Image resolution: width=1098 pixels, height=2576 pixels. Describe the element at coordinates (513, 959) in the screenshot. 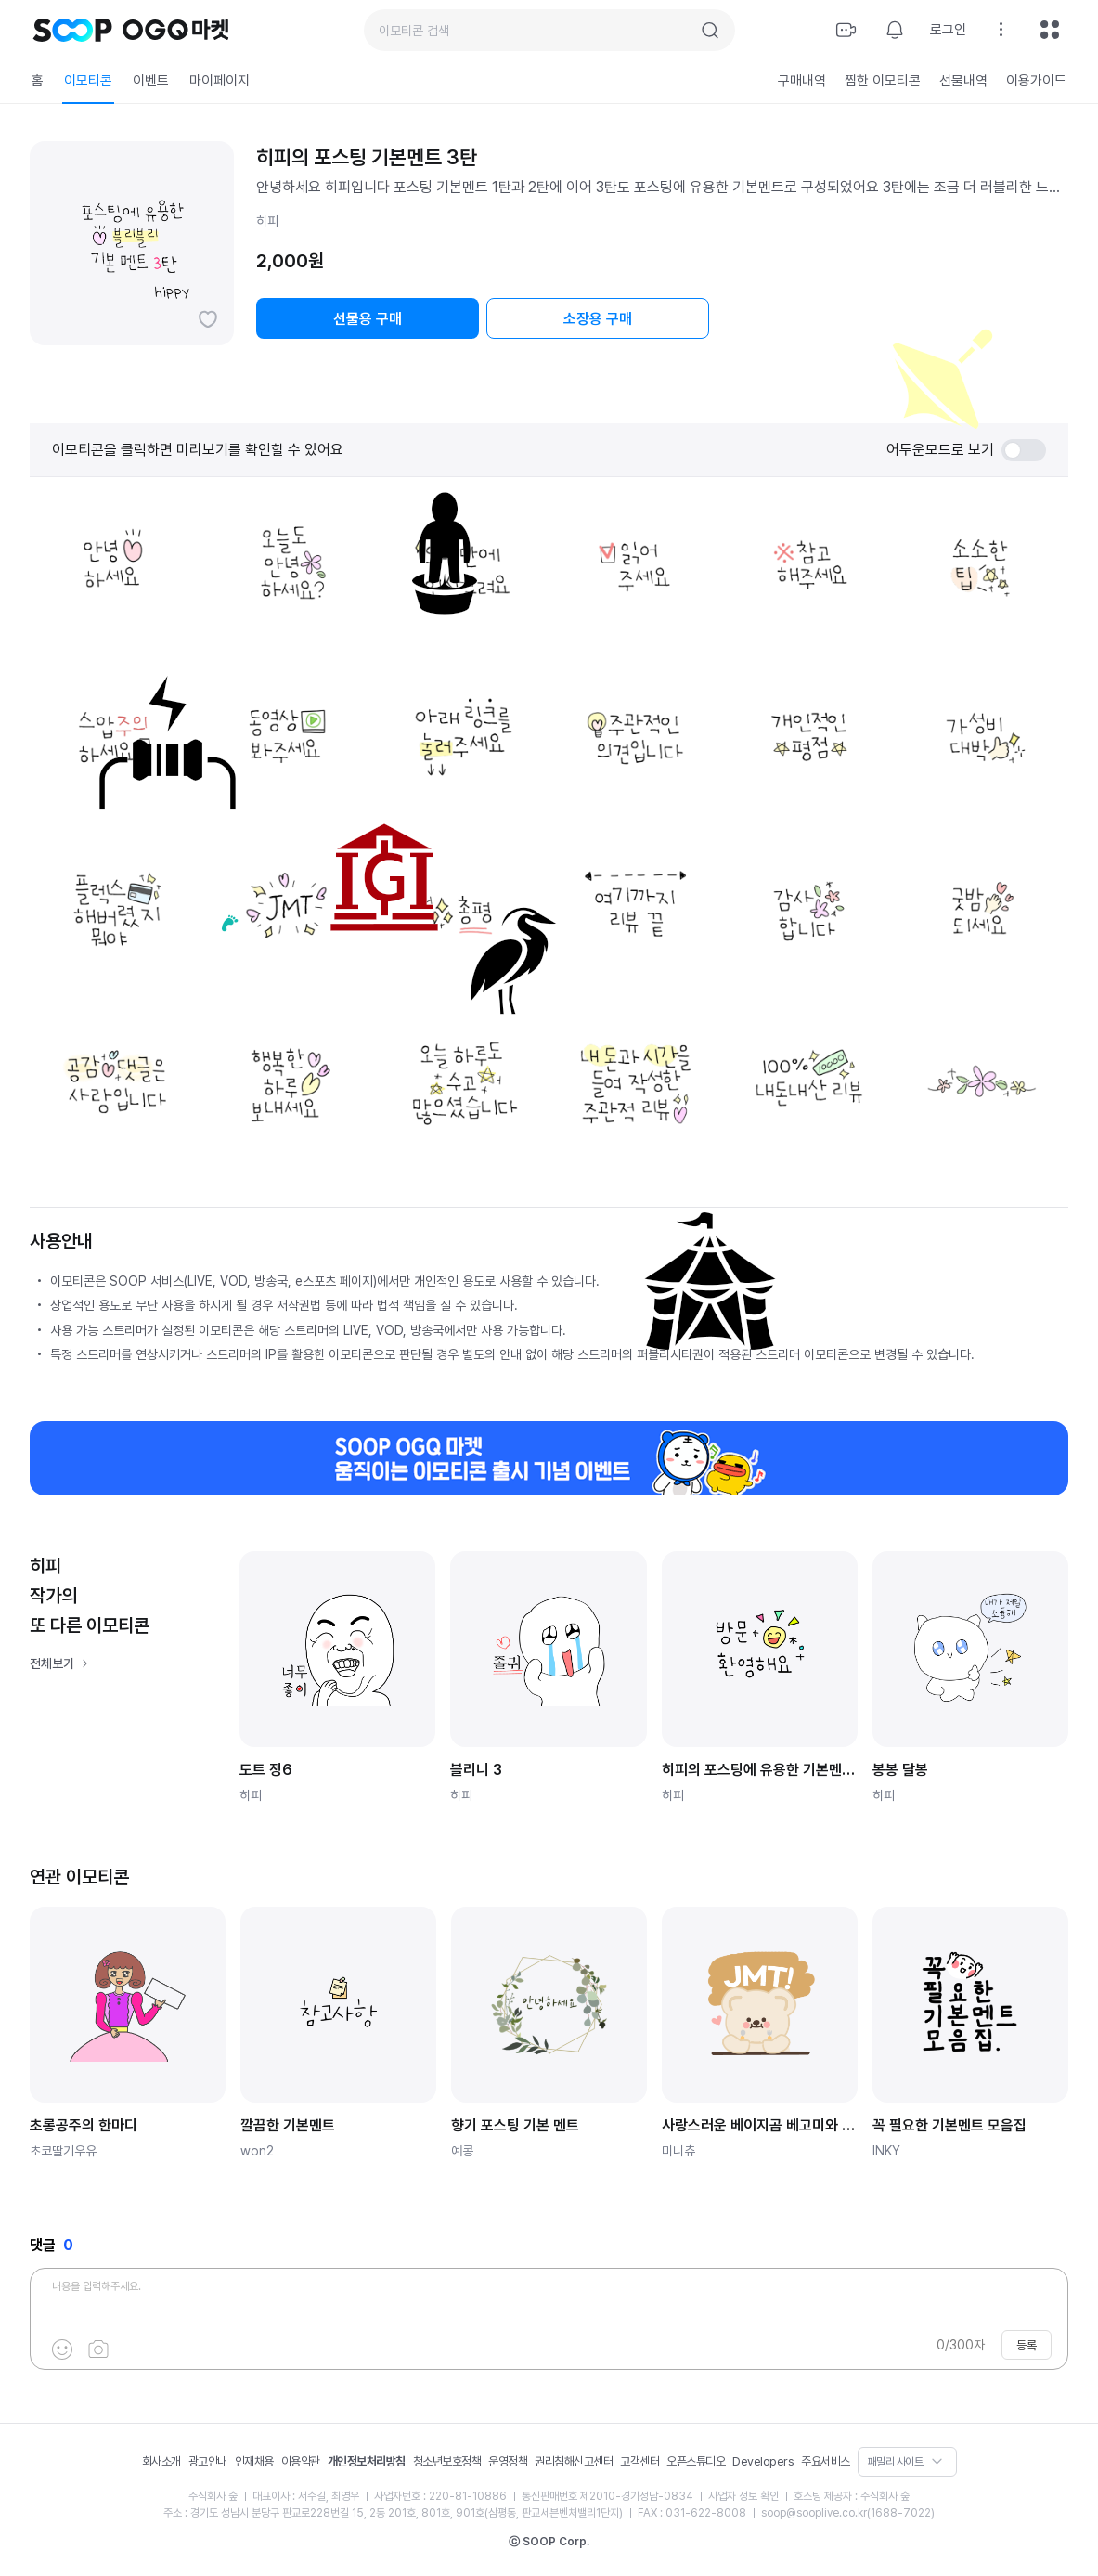

I see `heron bird icon for wildlife or nature category` at that location.